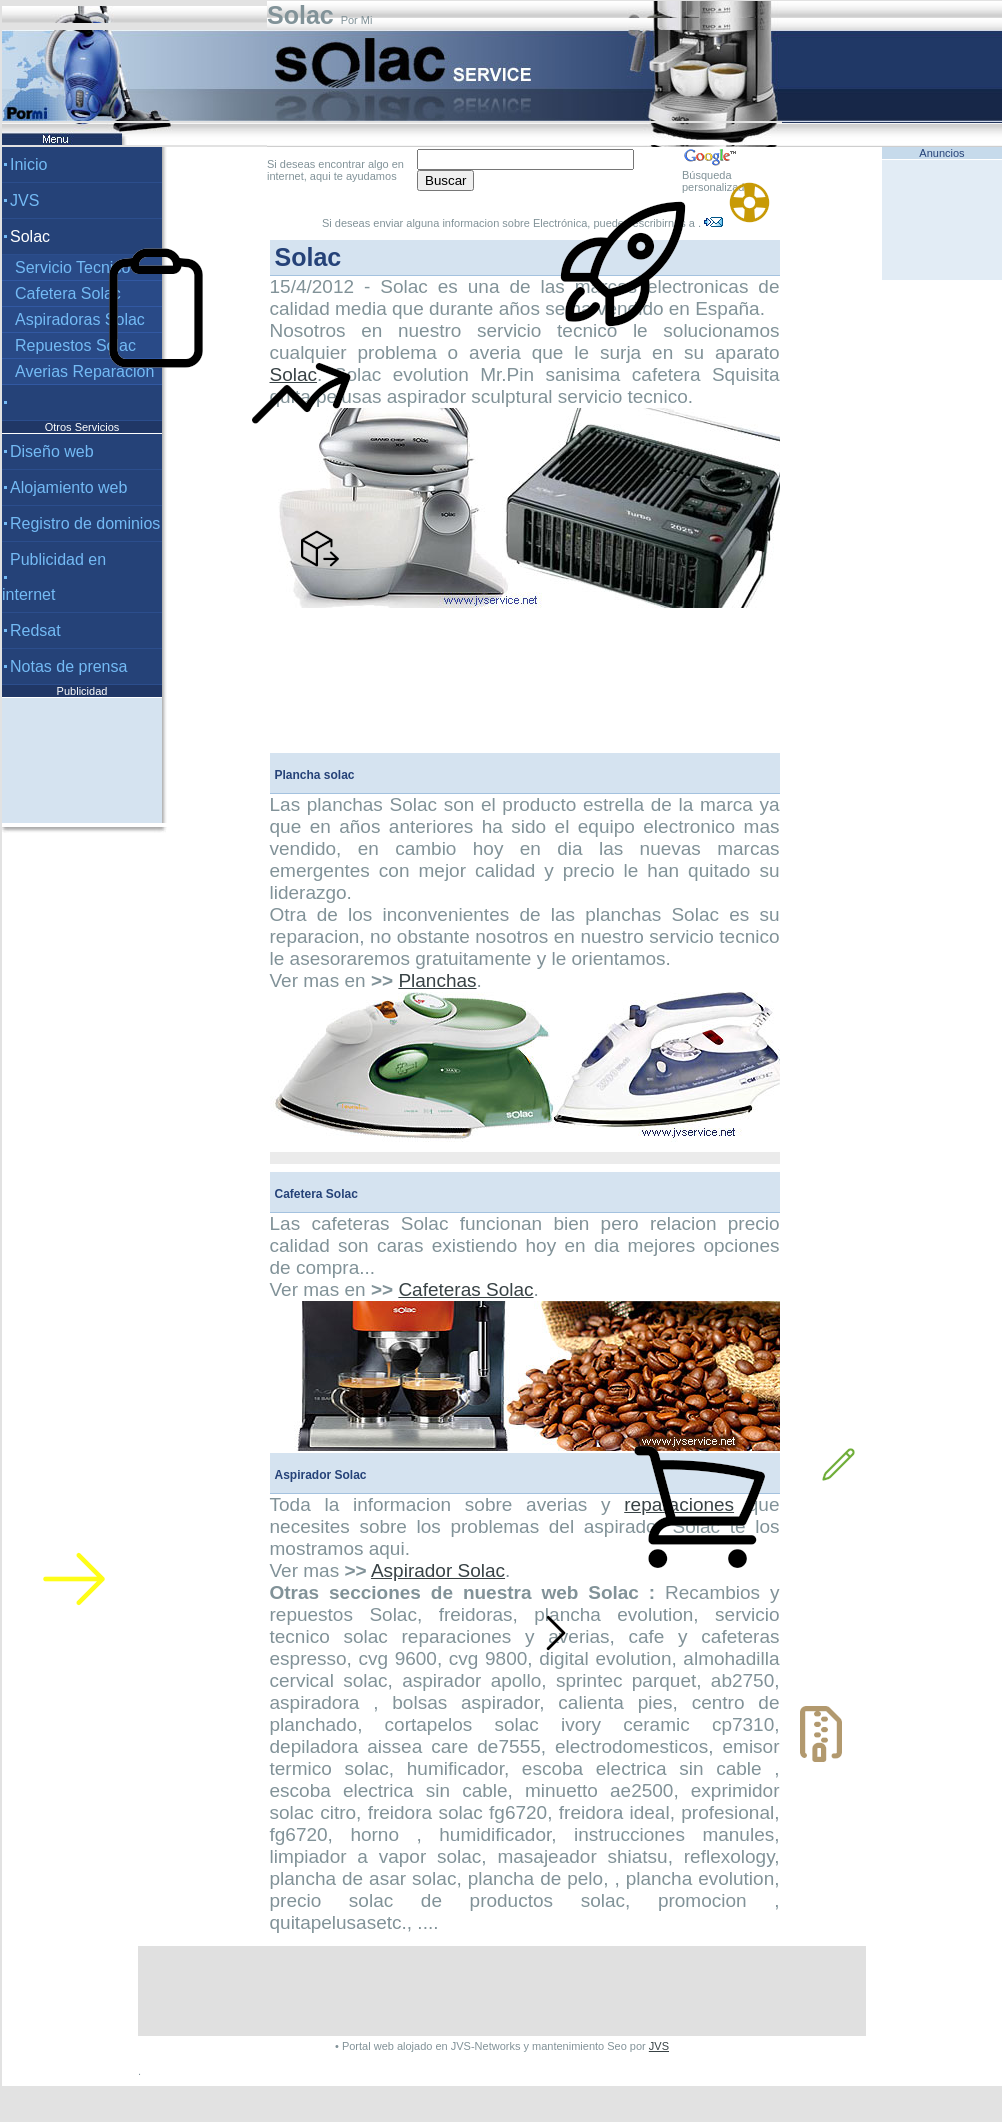 The width and height of the screenshot is (1002, 2122). I want to click on launch or deploy a project, so click(623, 264).